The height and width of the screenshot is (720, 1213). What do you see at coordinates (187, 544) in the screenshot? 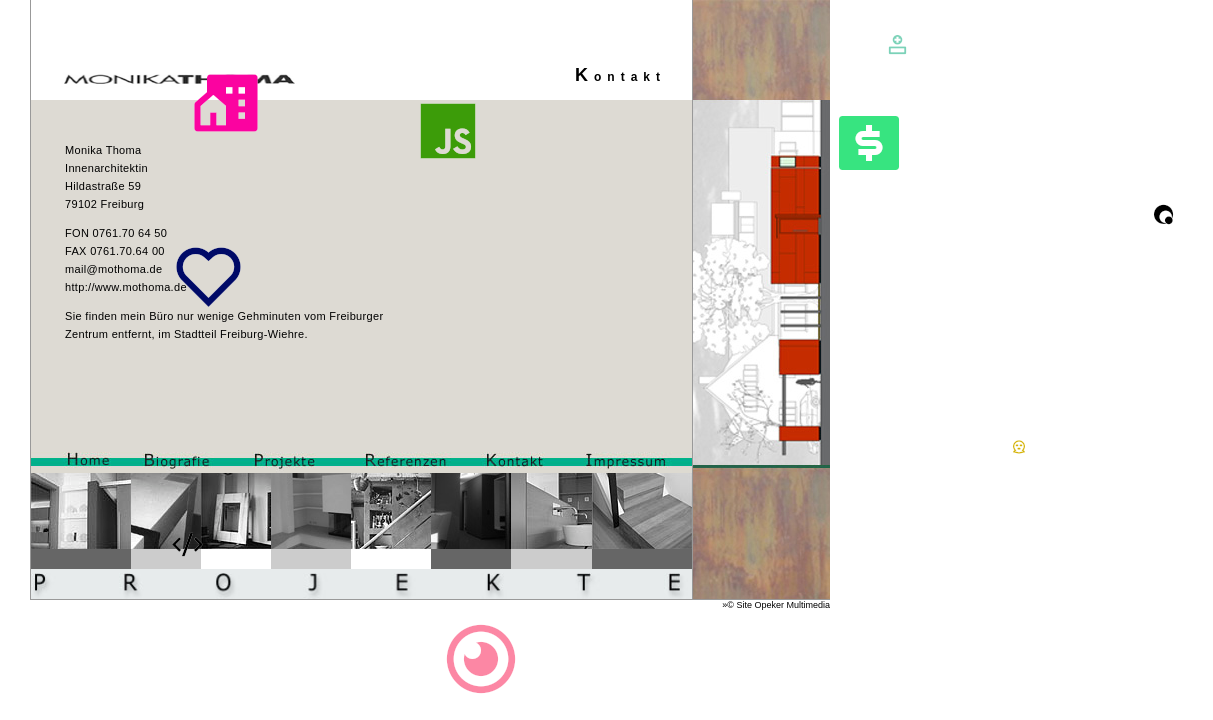
I see `view or edit source code` at bounding box center [187, 544].